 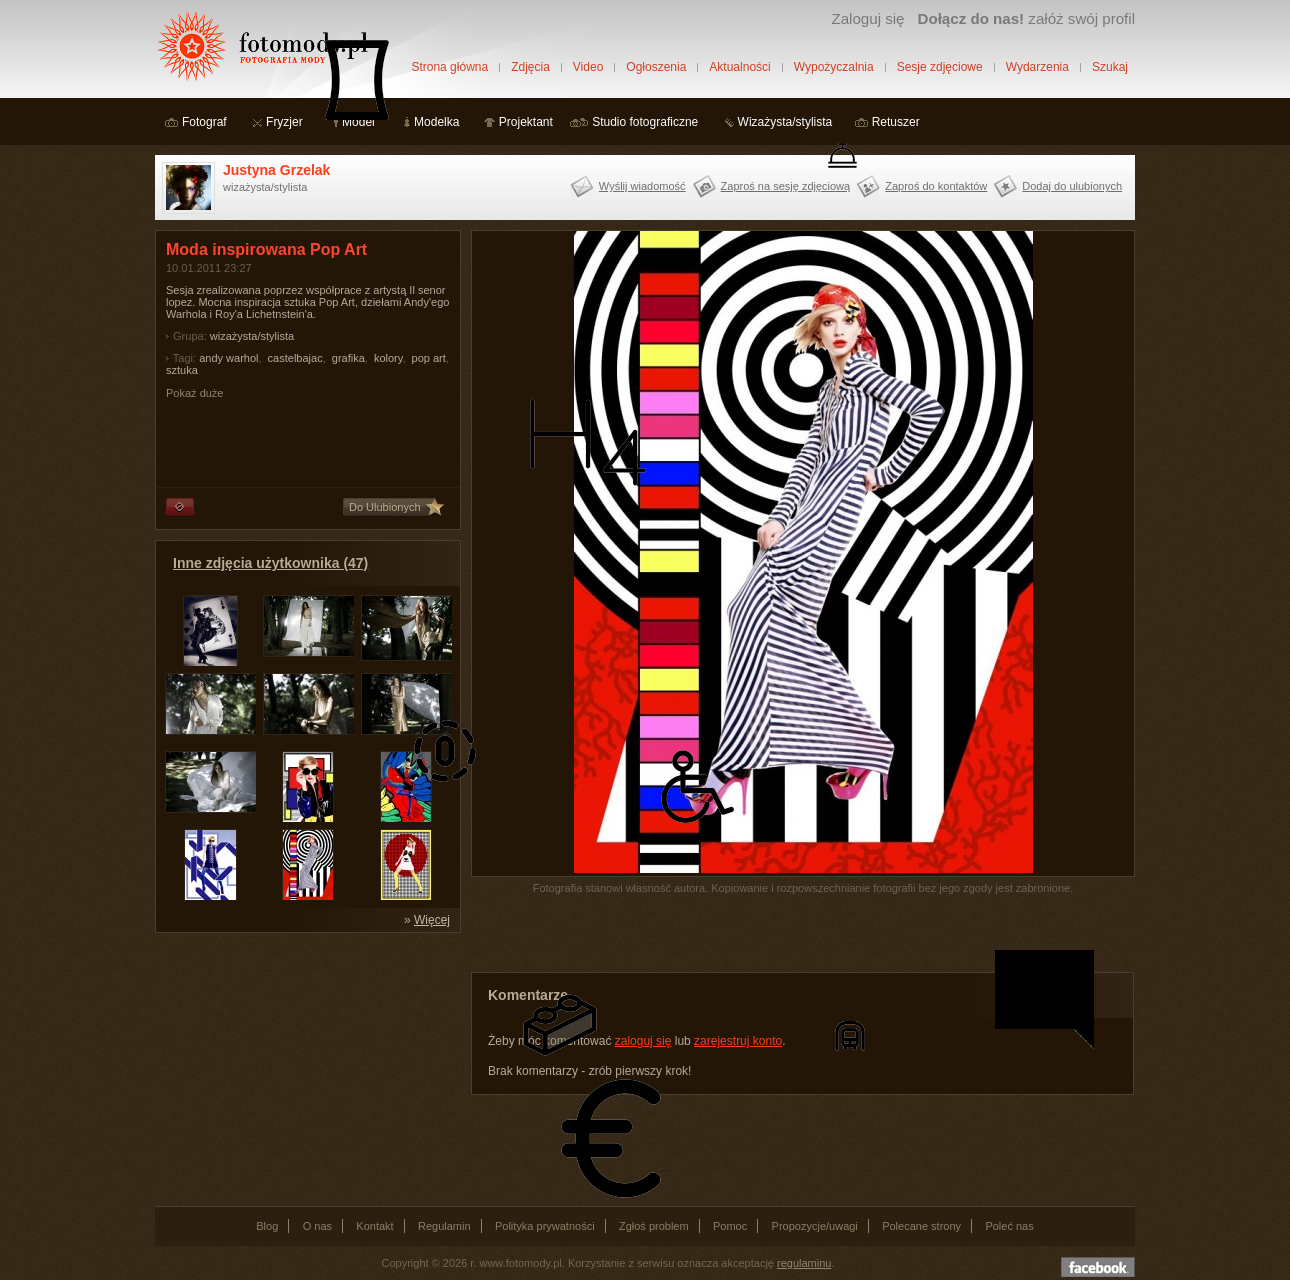 What do you see at coordinates (842, 156) in the screenshot?
I see `request assistance or service` at bounding box center [842, 156].